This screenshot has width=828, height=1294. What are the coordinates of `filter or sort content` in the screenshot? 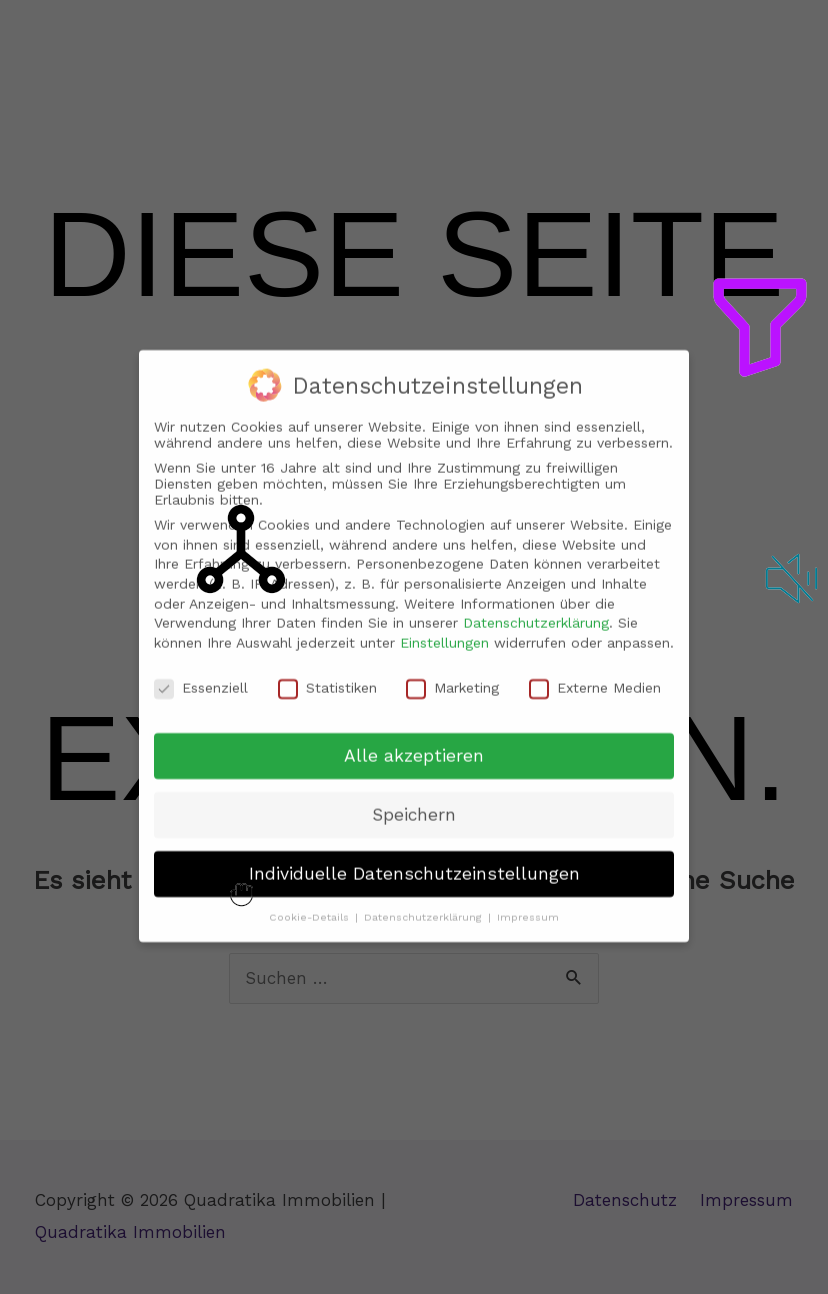 It's located at (760, 325).